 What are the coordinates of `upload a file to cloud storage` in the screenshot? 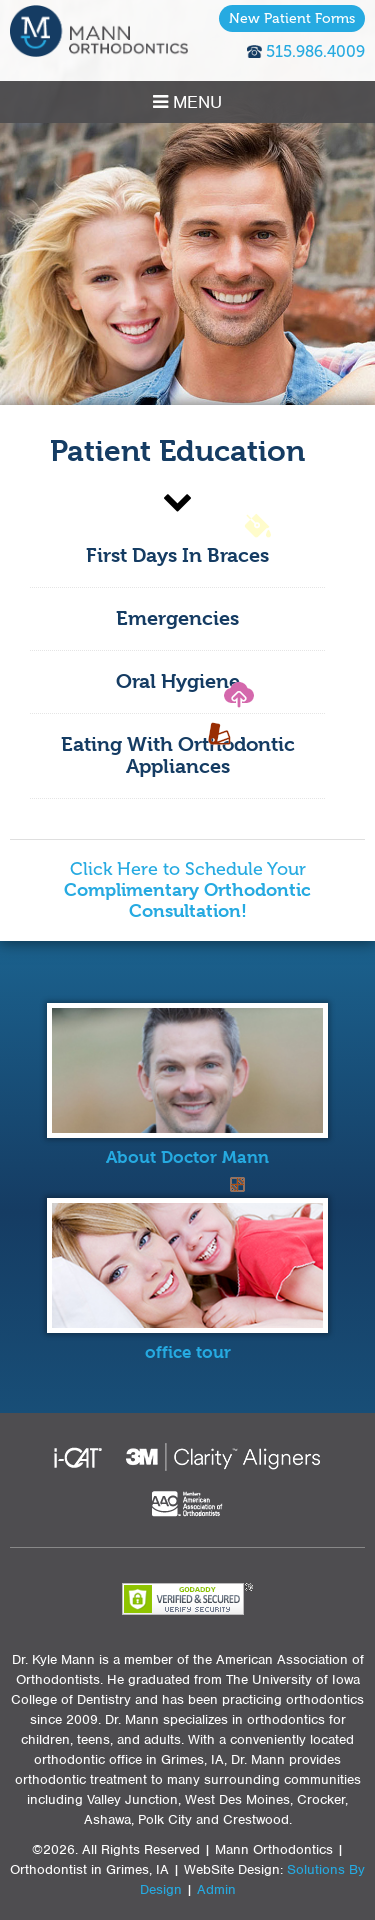 It's located at (239, 694).